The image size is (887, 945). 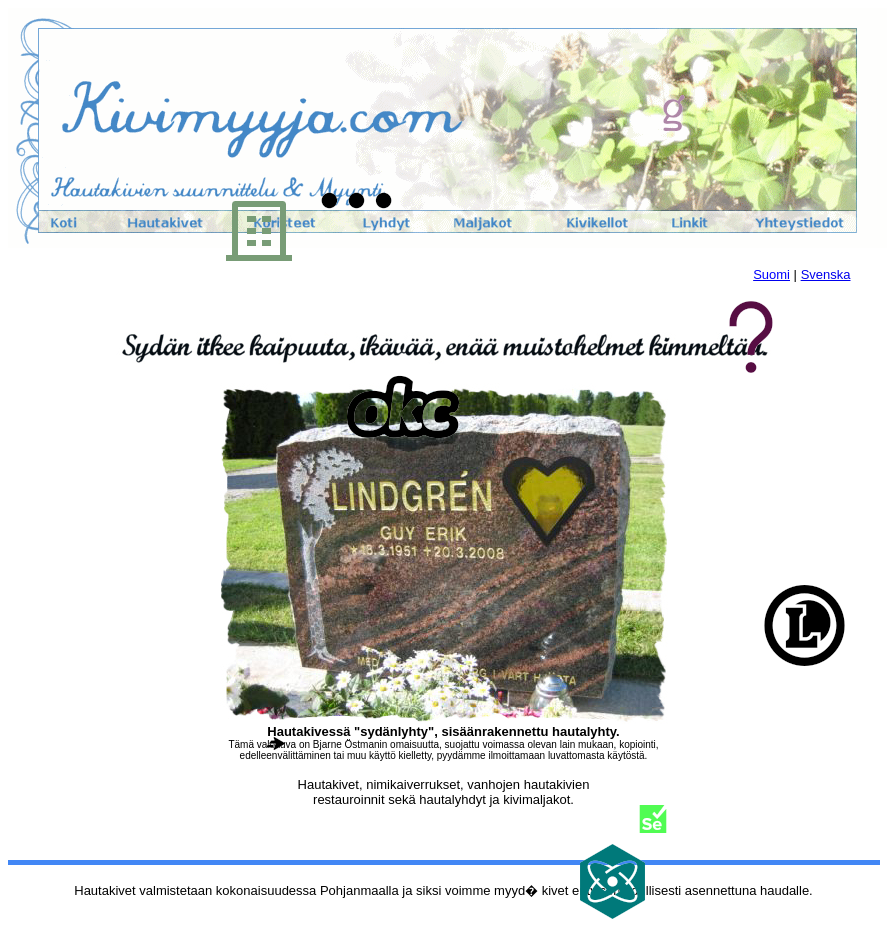 What do you see at coordinates (674, 113) in the screenshot?
I see `open Goodreads app` at bounding box center [674, 113].